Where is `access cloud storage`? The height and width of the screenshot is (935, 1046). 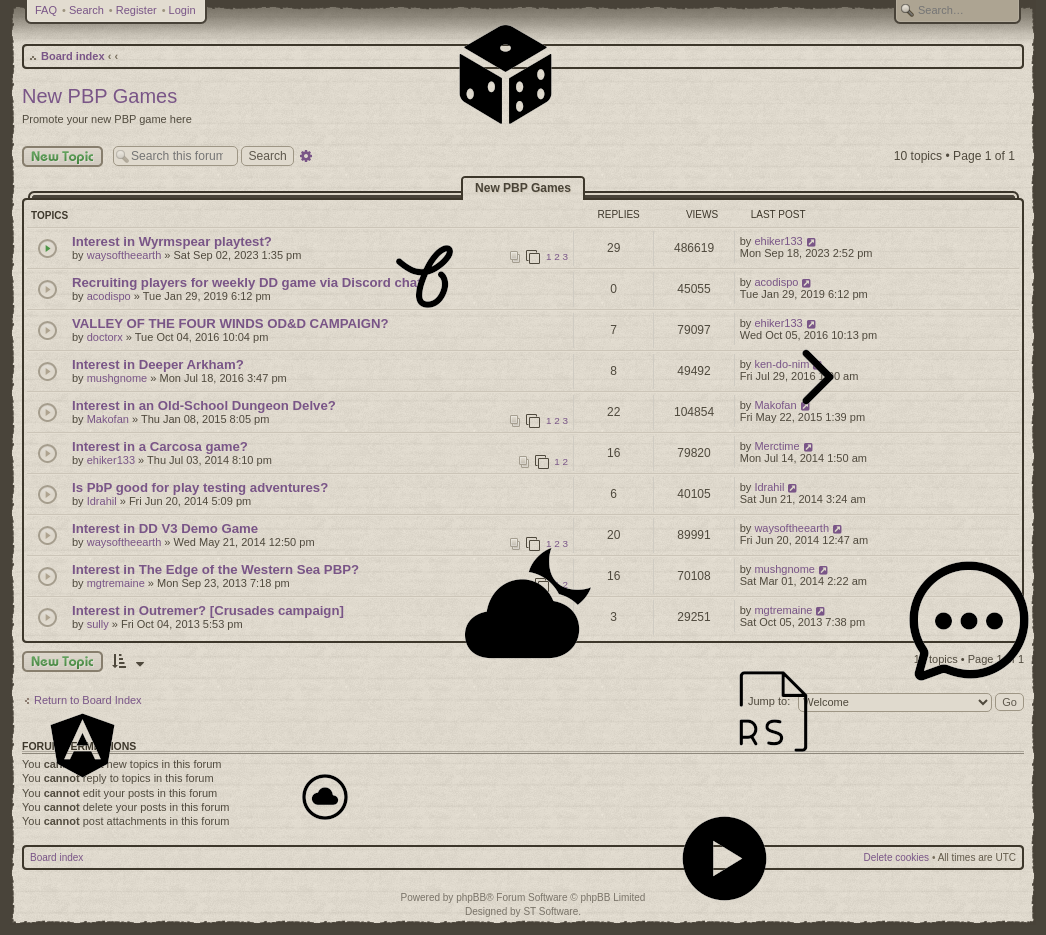
access cloud storage is located at coordinates (325, 797).